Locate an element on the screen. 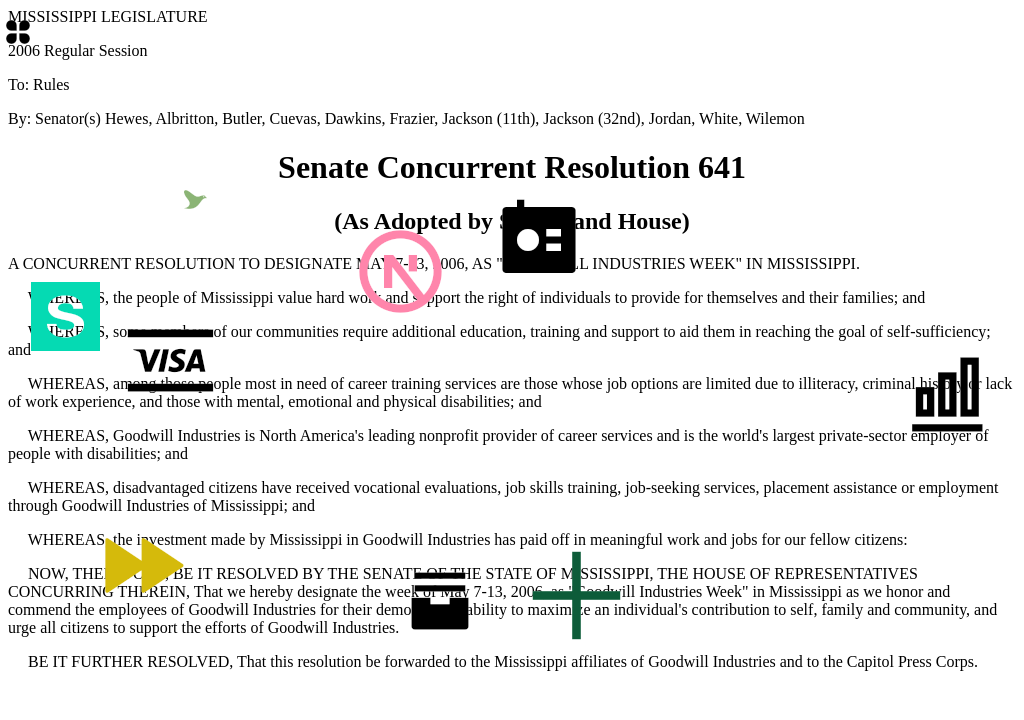 This screenshot has width=1024, height=720. open the sahibinden app is located at coordinates (65, 316).